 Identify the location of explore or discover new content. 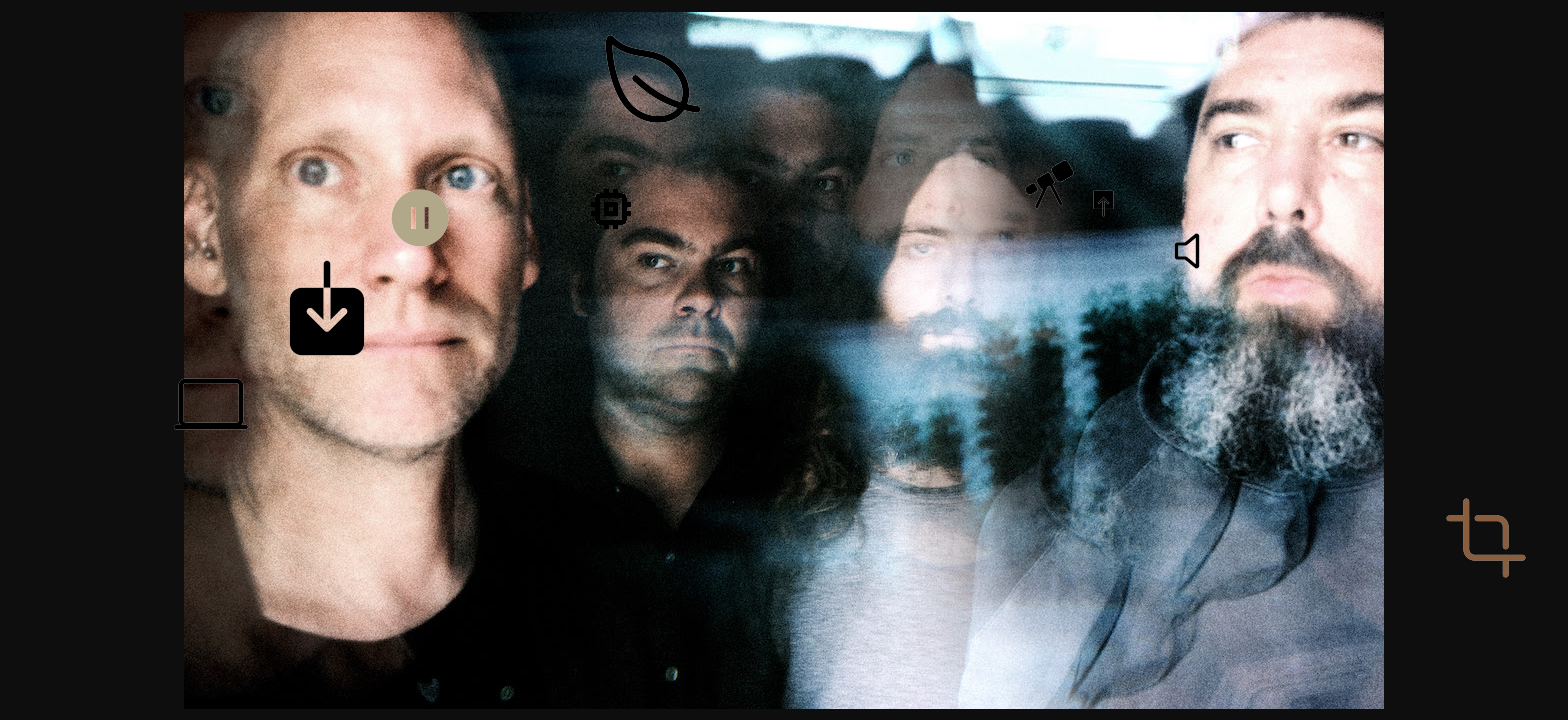
(1049, 184).